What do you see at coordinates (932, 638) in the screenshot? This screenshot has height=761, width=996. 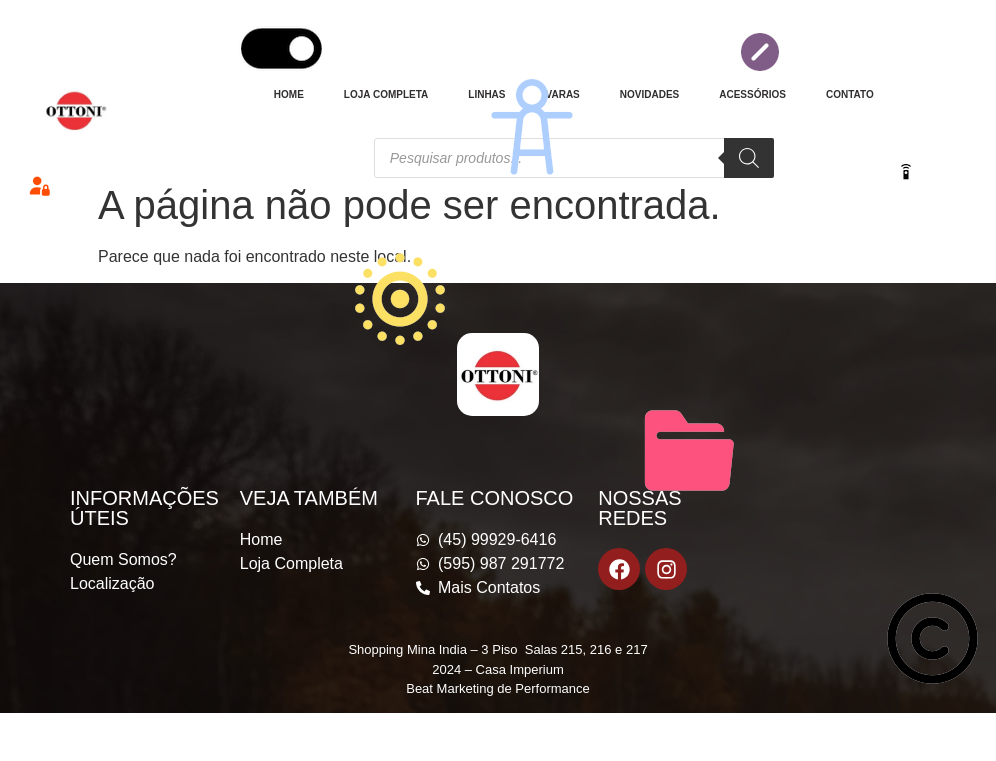 I see `indicates copyrighted content` at bounding box center [932, 638].